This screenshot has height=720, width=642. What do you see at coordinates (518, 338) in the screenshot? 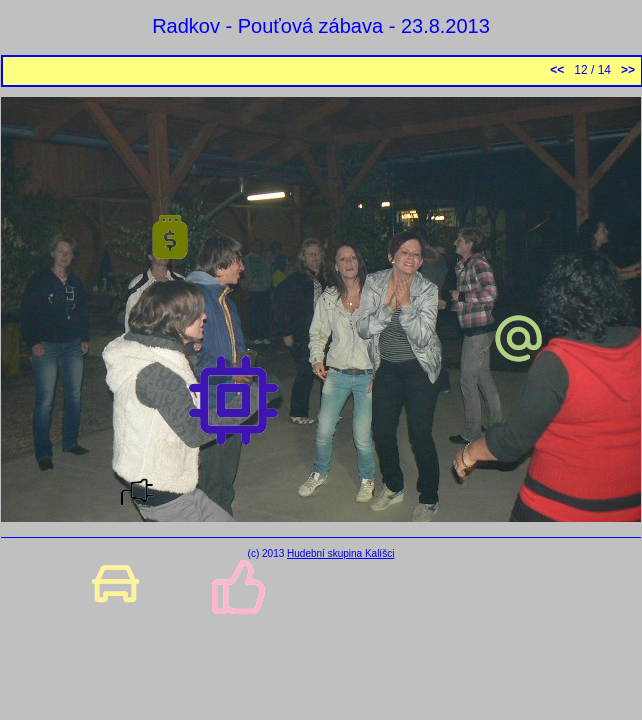
I see `mention or tag a user` at bounding box center [518, 338].